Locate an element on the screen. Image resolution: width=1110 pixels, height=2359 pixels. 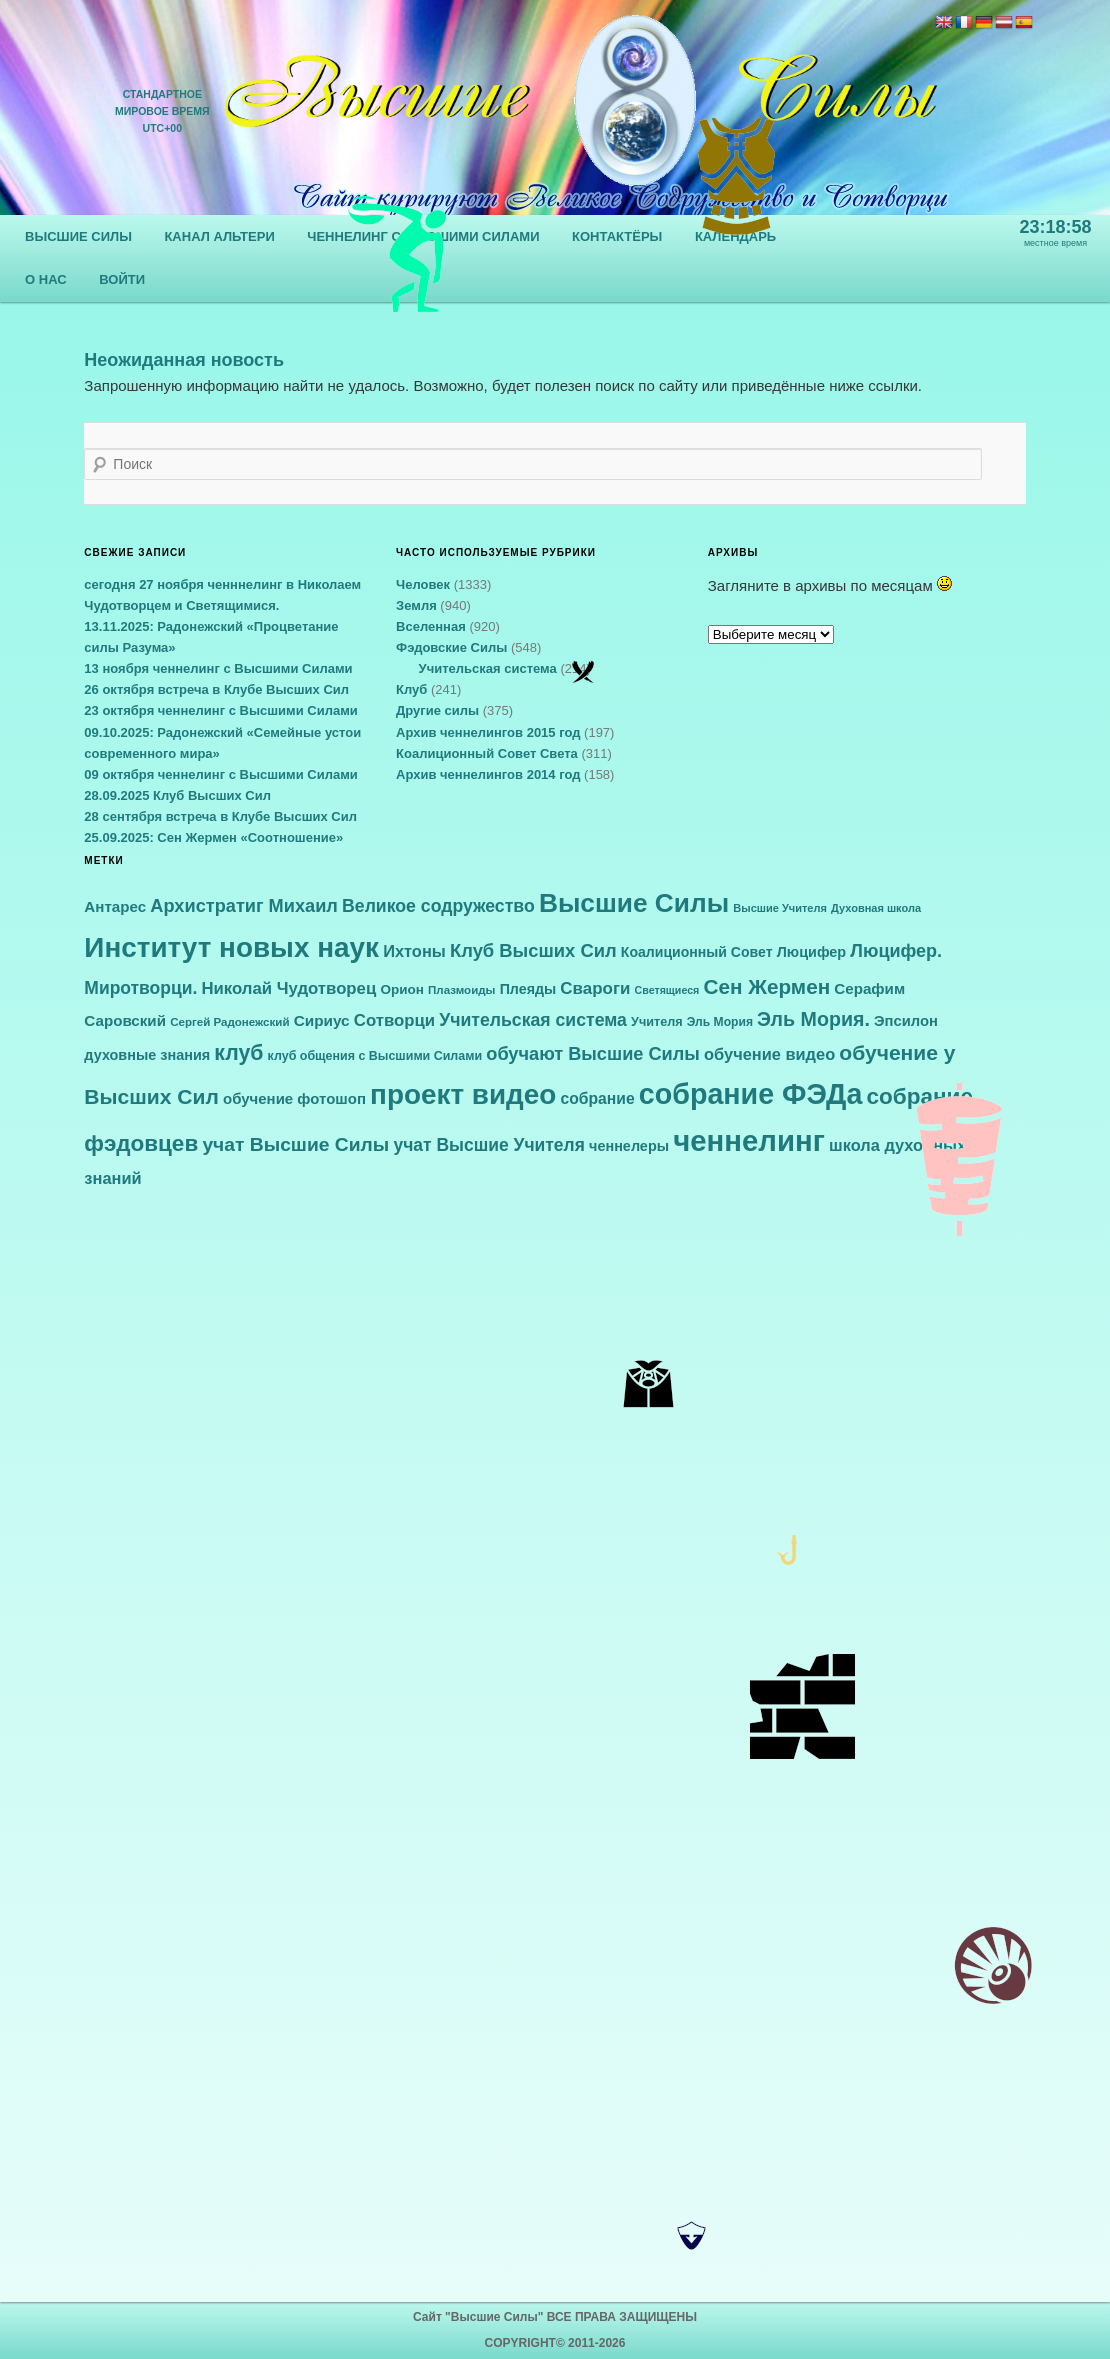
view surveillance or monitoring status is located at coordinates (993, 1965).